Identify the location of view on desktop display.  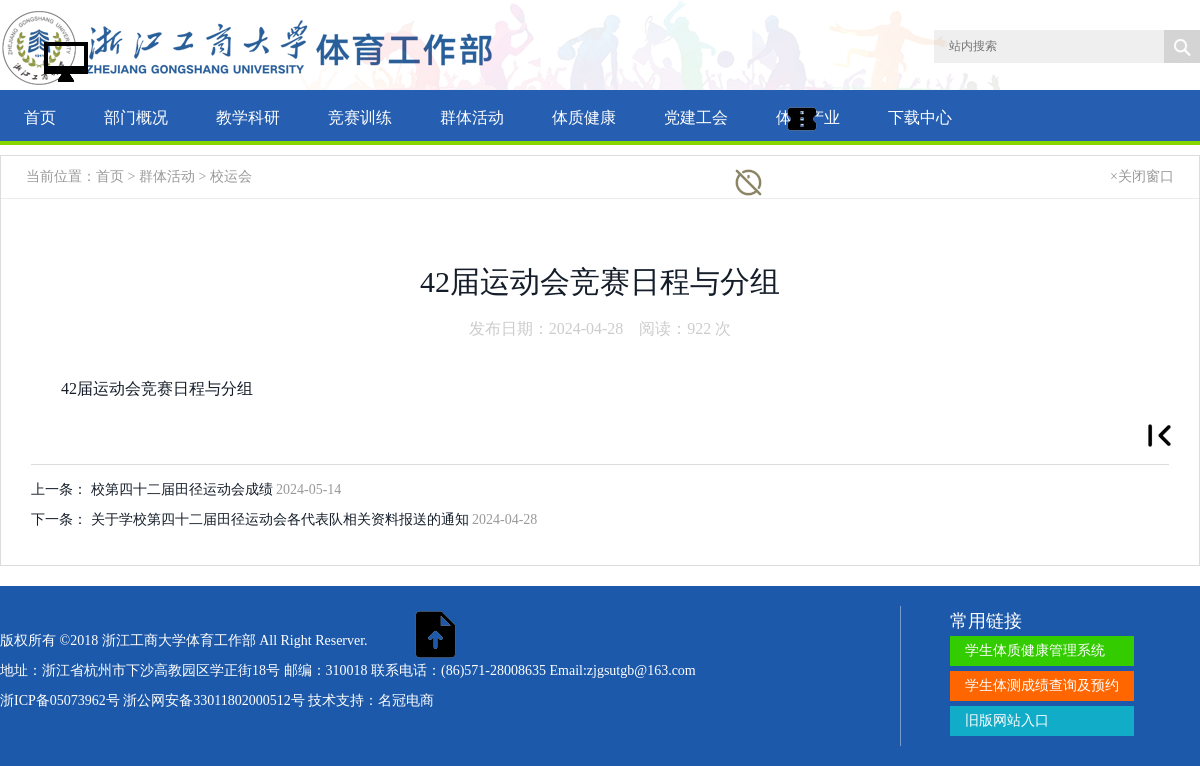
(66, 62).